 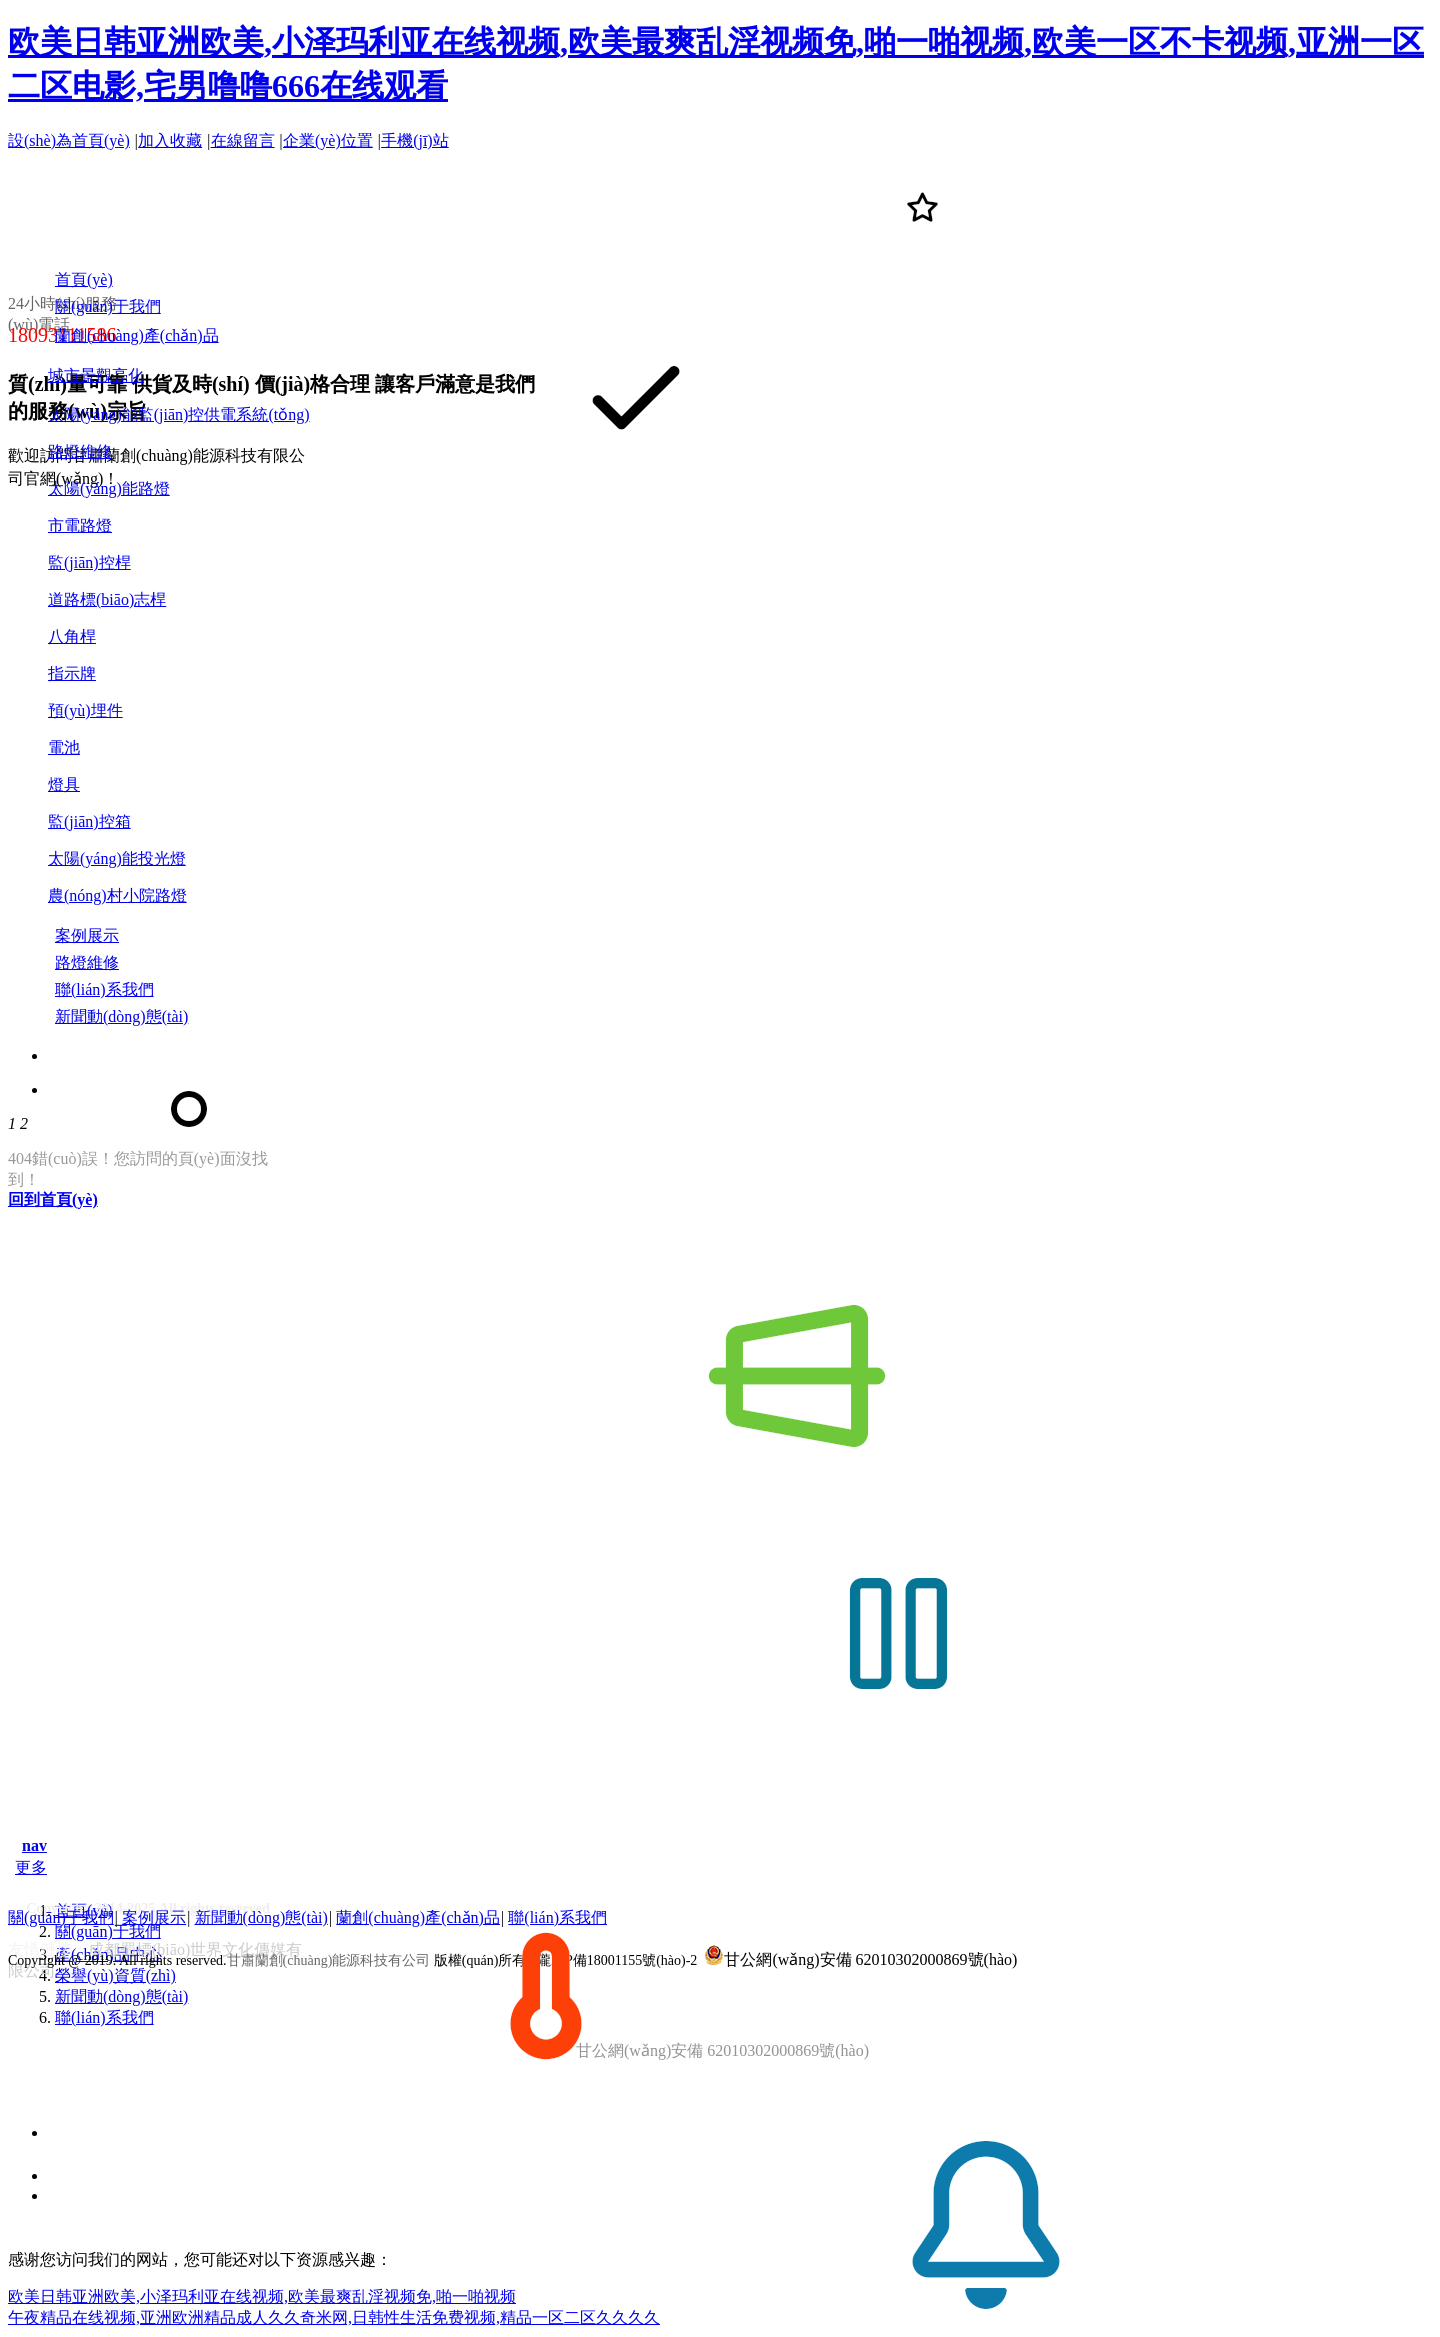 What do you see at coordinates (797, 1376) in the screenshot?
I see `adjust perspective or viewing angle` at bounding box center [797, 1376].